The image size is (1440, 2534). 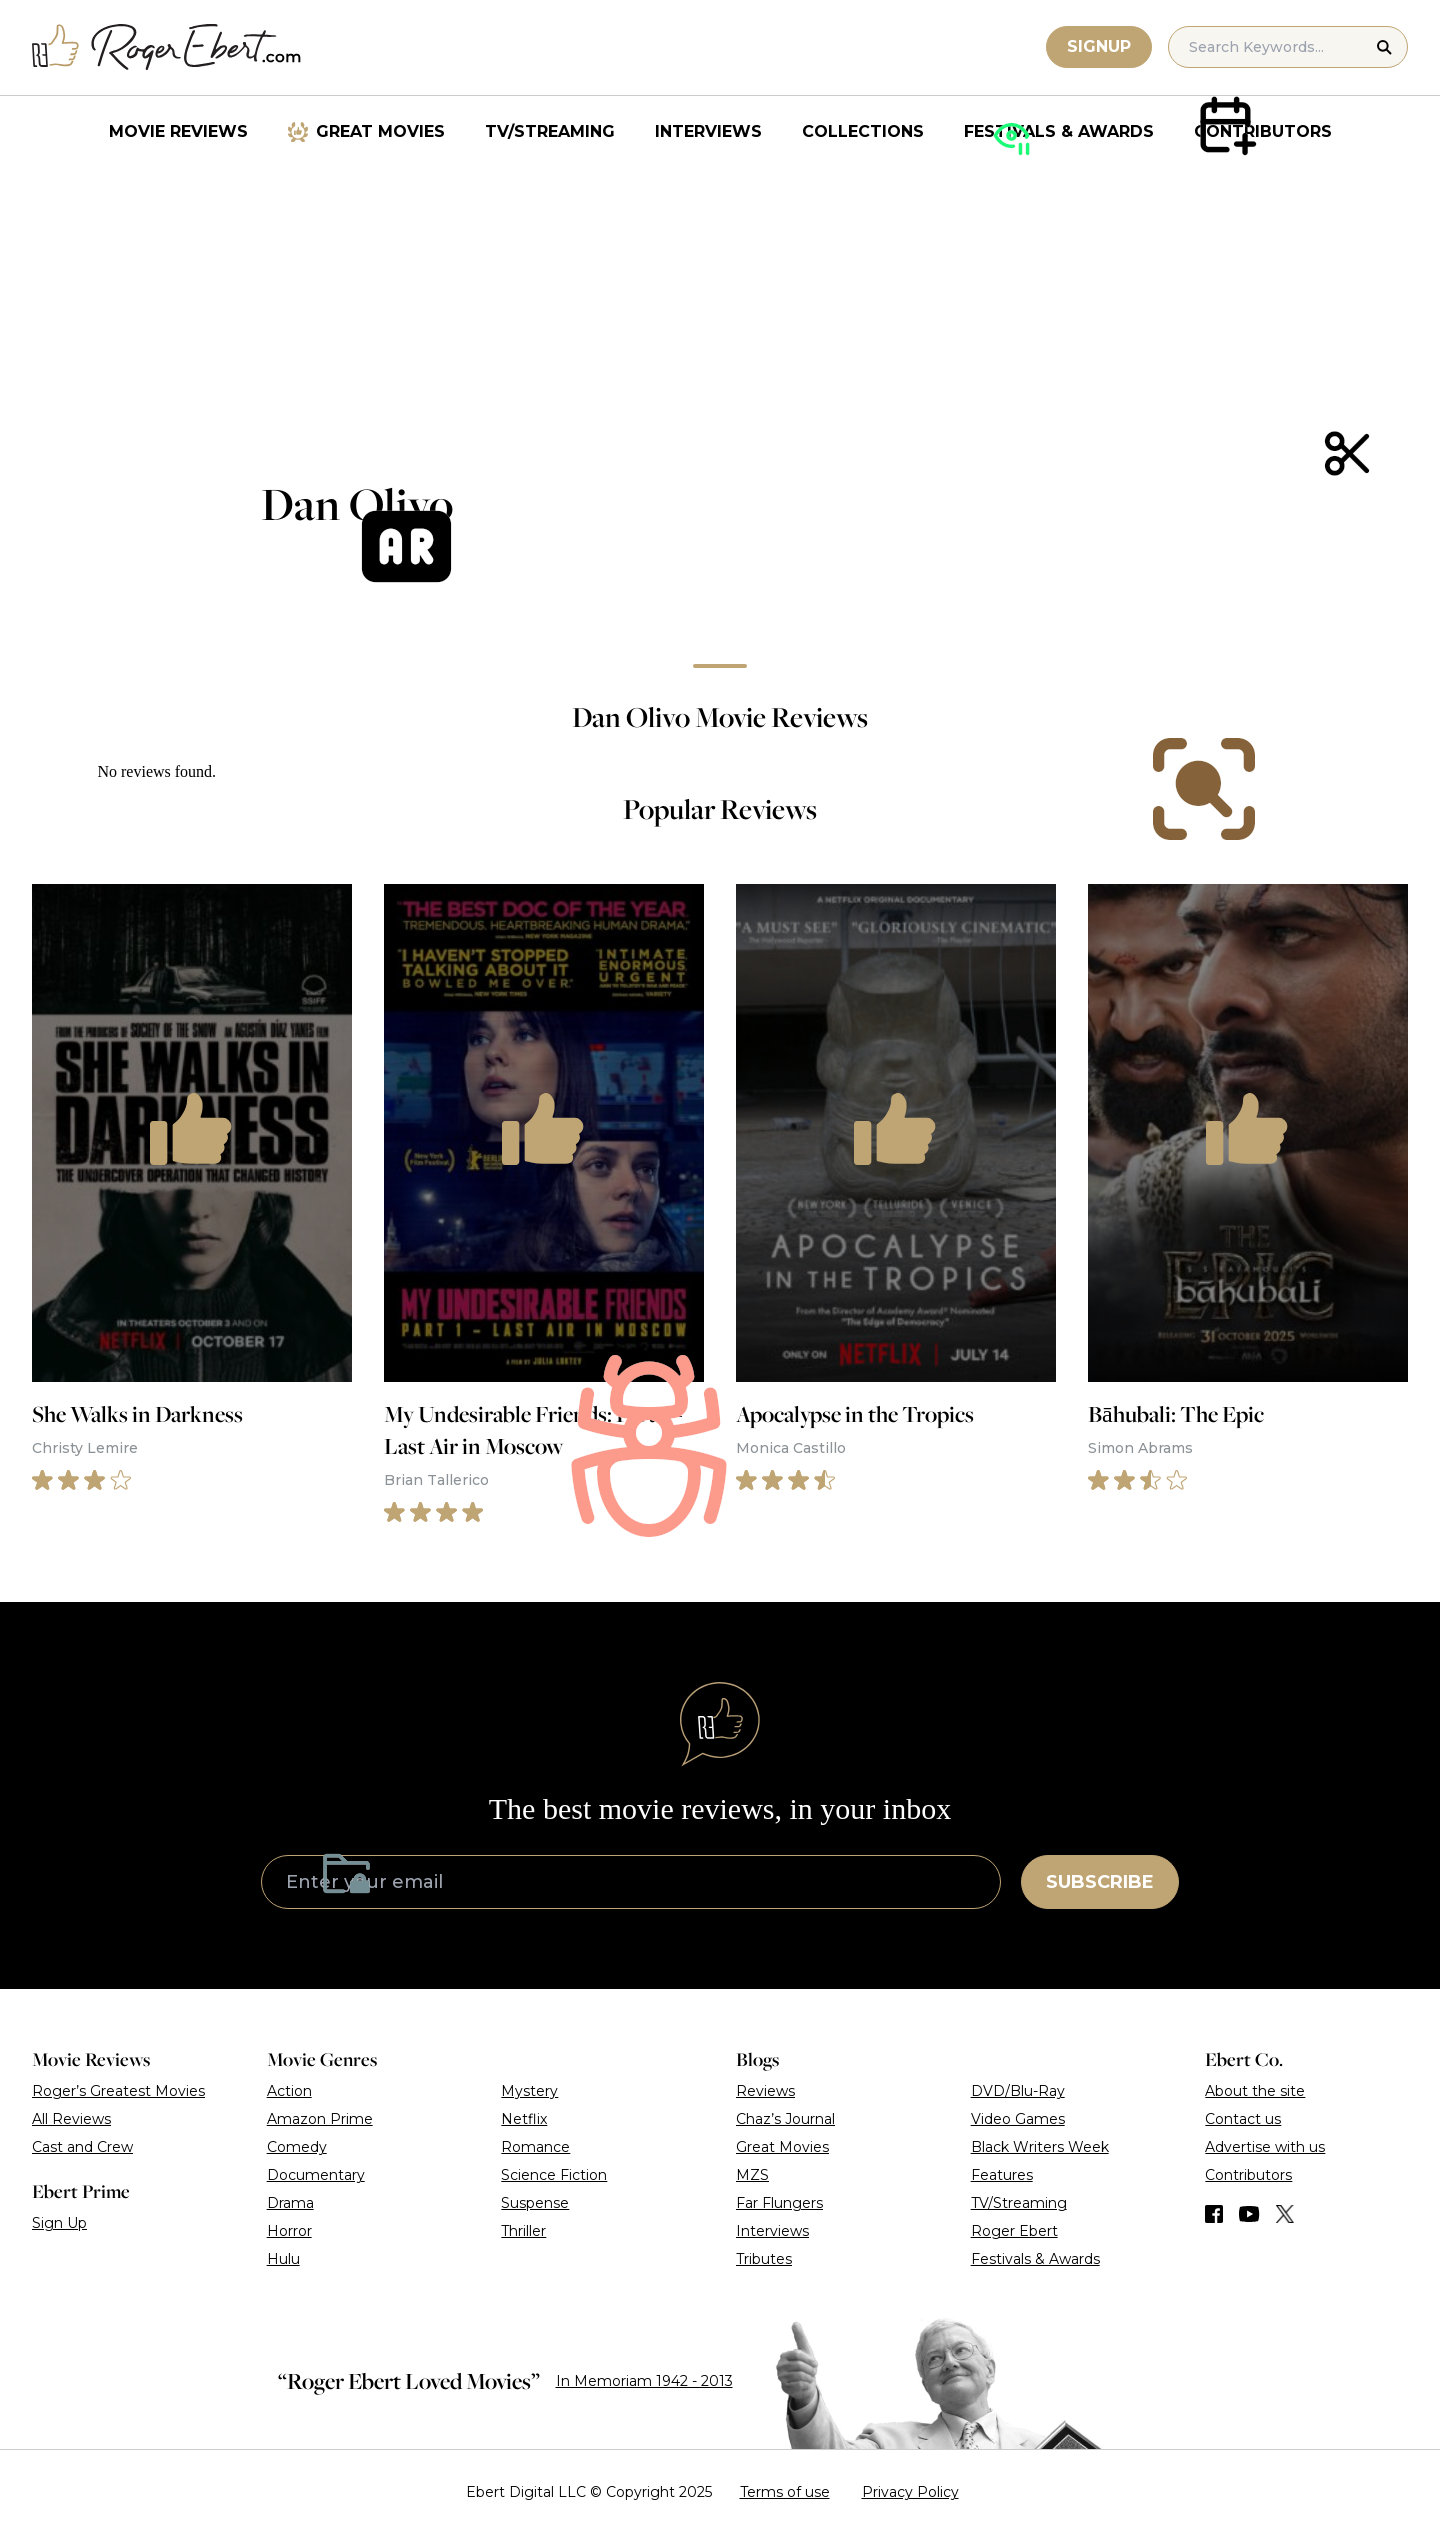 What do you see at coordinates (649, 1446) in the screenshot?
I see `report a bug or issue` at bounding box center [649, 1446].